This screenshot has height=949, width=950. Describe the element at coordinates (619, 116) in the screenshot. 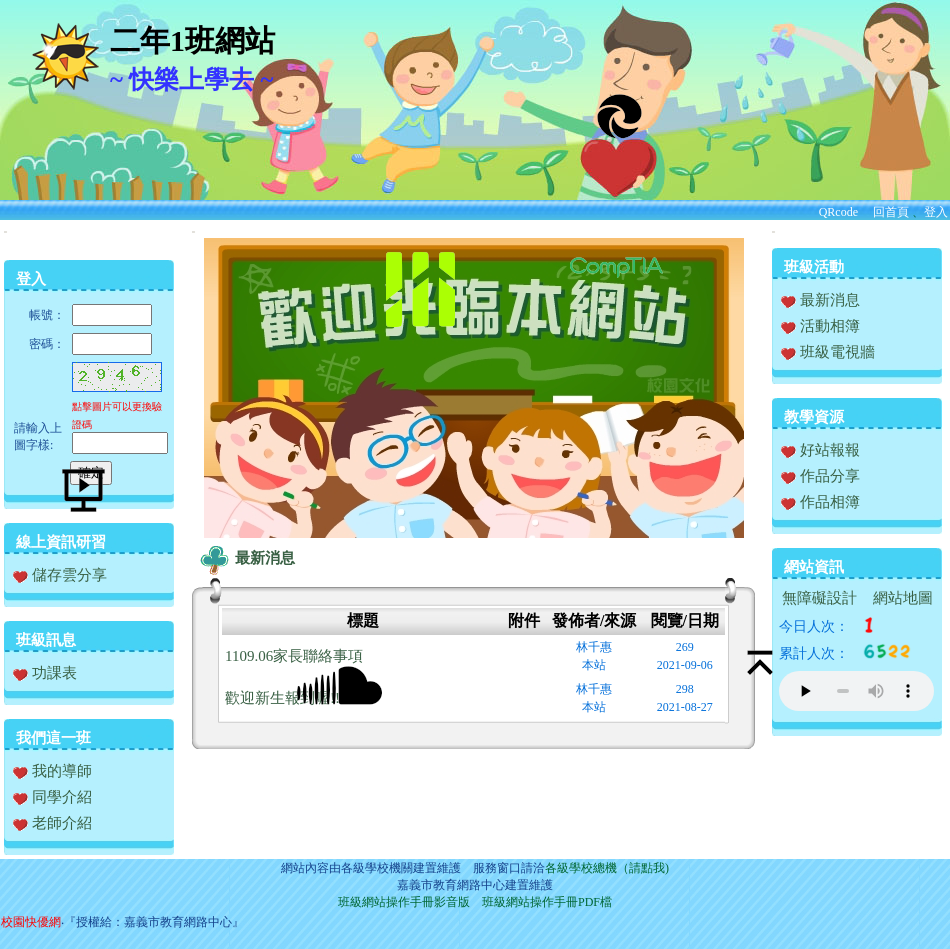

I see `open microsoft edge browser` at that location.